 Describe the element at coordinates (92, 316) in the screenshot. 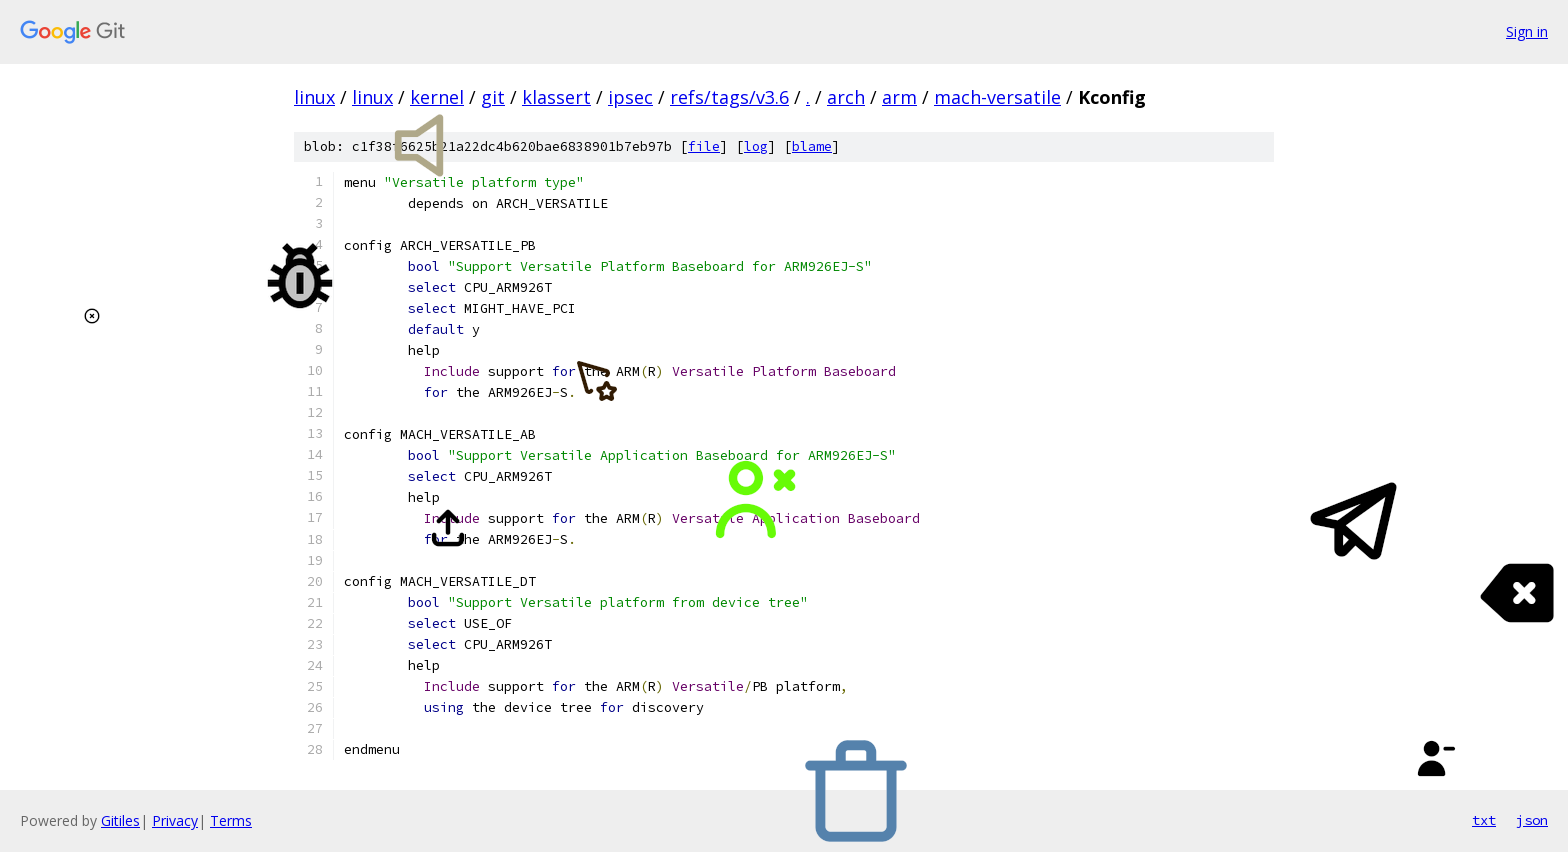

I see `close or dismiss a dialog` at that location.